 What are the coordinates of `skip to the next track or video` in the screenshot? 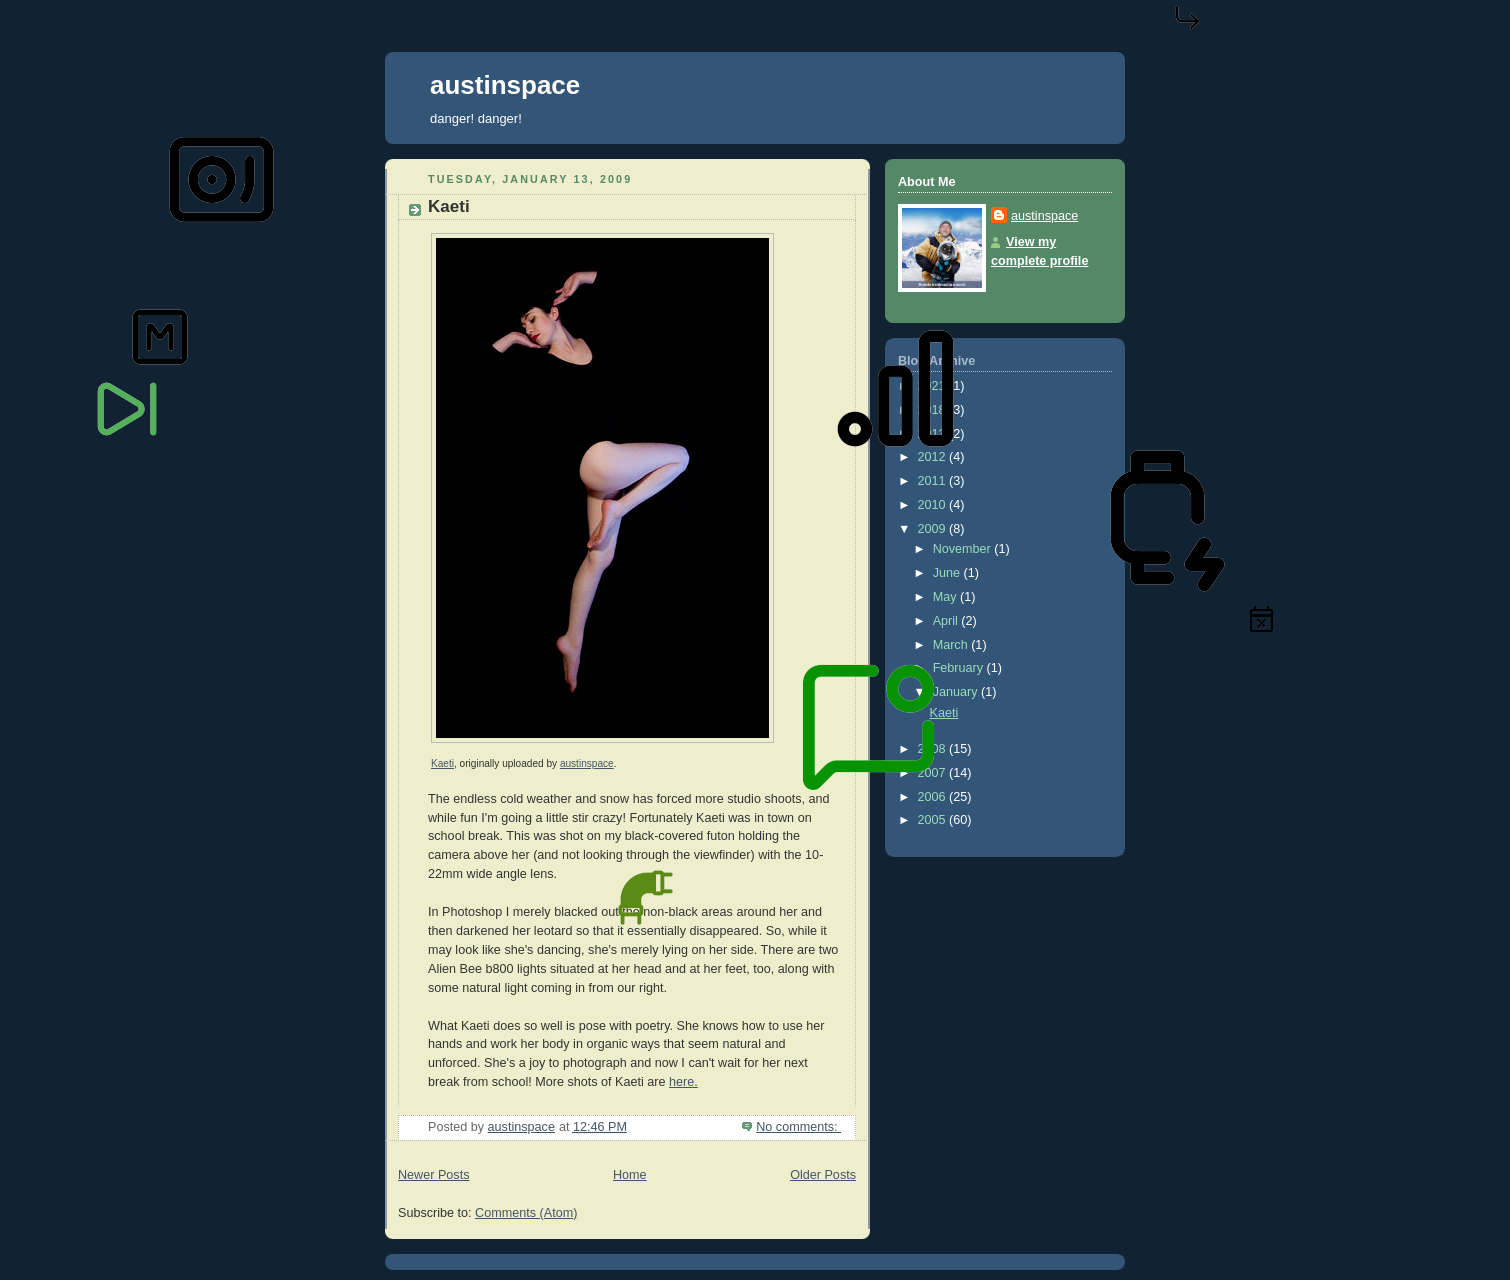 It's located at (127, 409).